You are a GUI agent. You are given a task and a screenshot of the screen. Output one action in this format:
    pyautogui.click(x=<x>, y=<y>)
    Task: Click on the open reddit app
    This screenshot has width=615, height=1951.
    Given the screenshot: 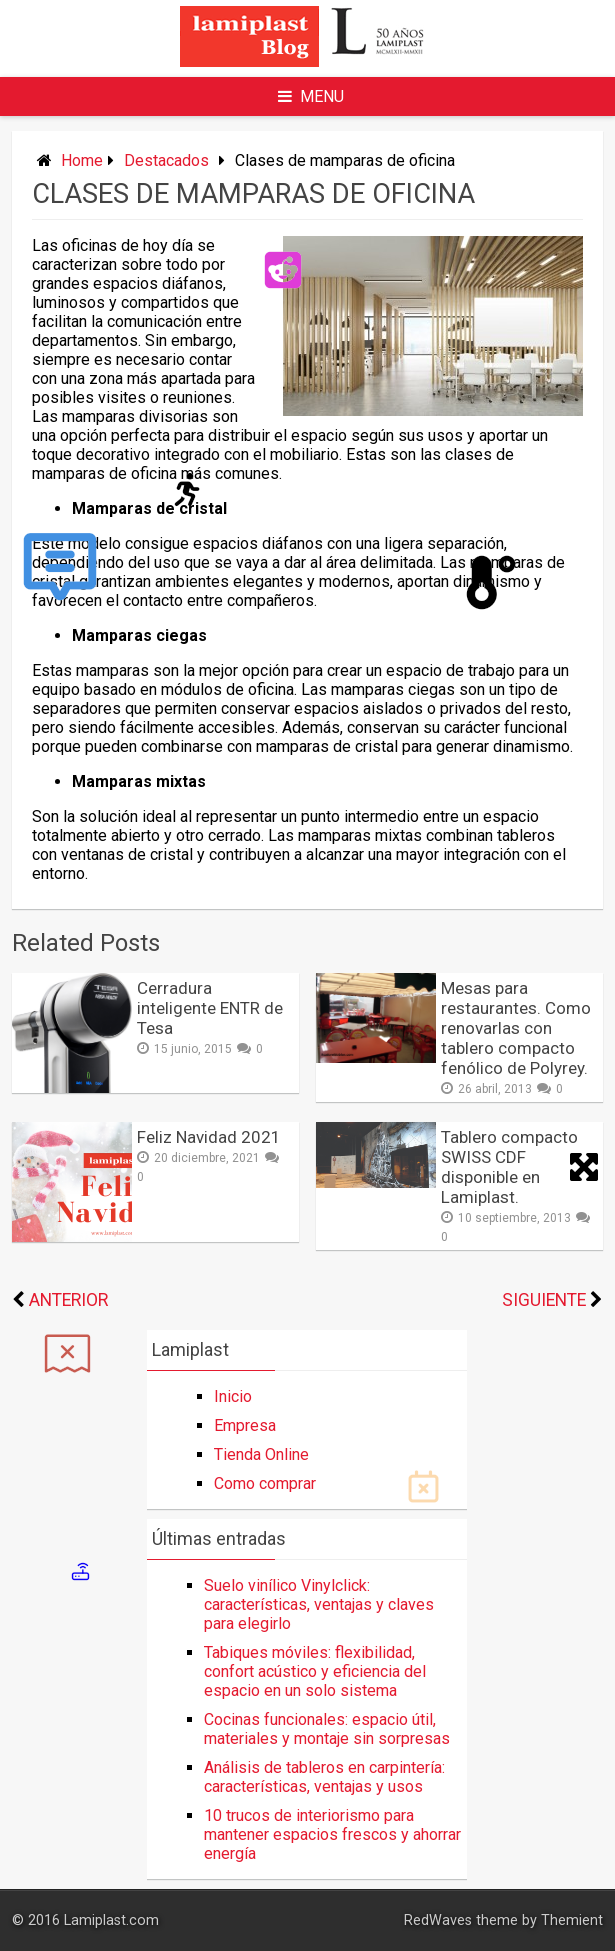 What is the action you would take?
    pyautogui.click(x=283, y=270)
    